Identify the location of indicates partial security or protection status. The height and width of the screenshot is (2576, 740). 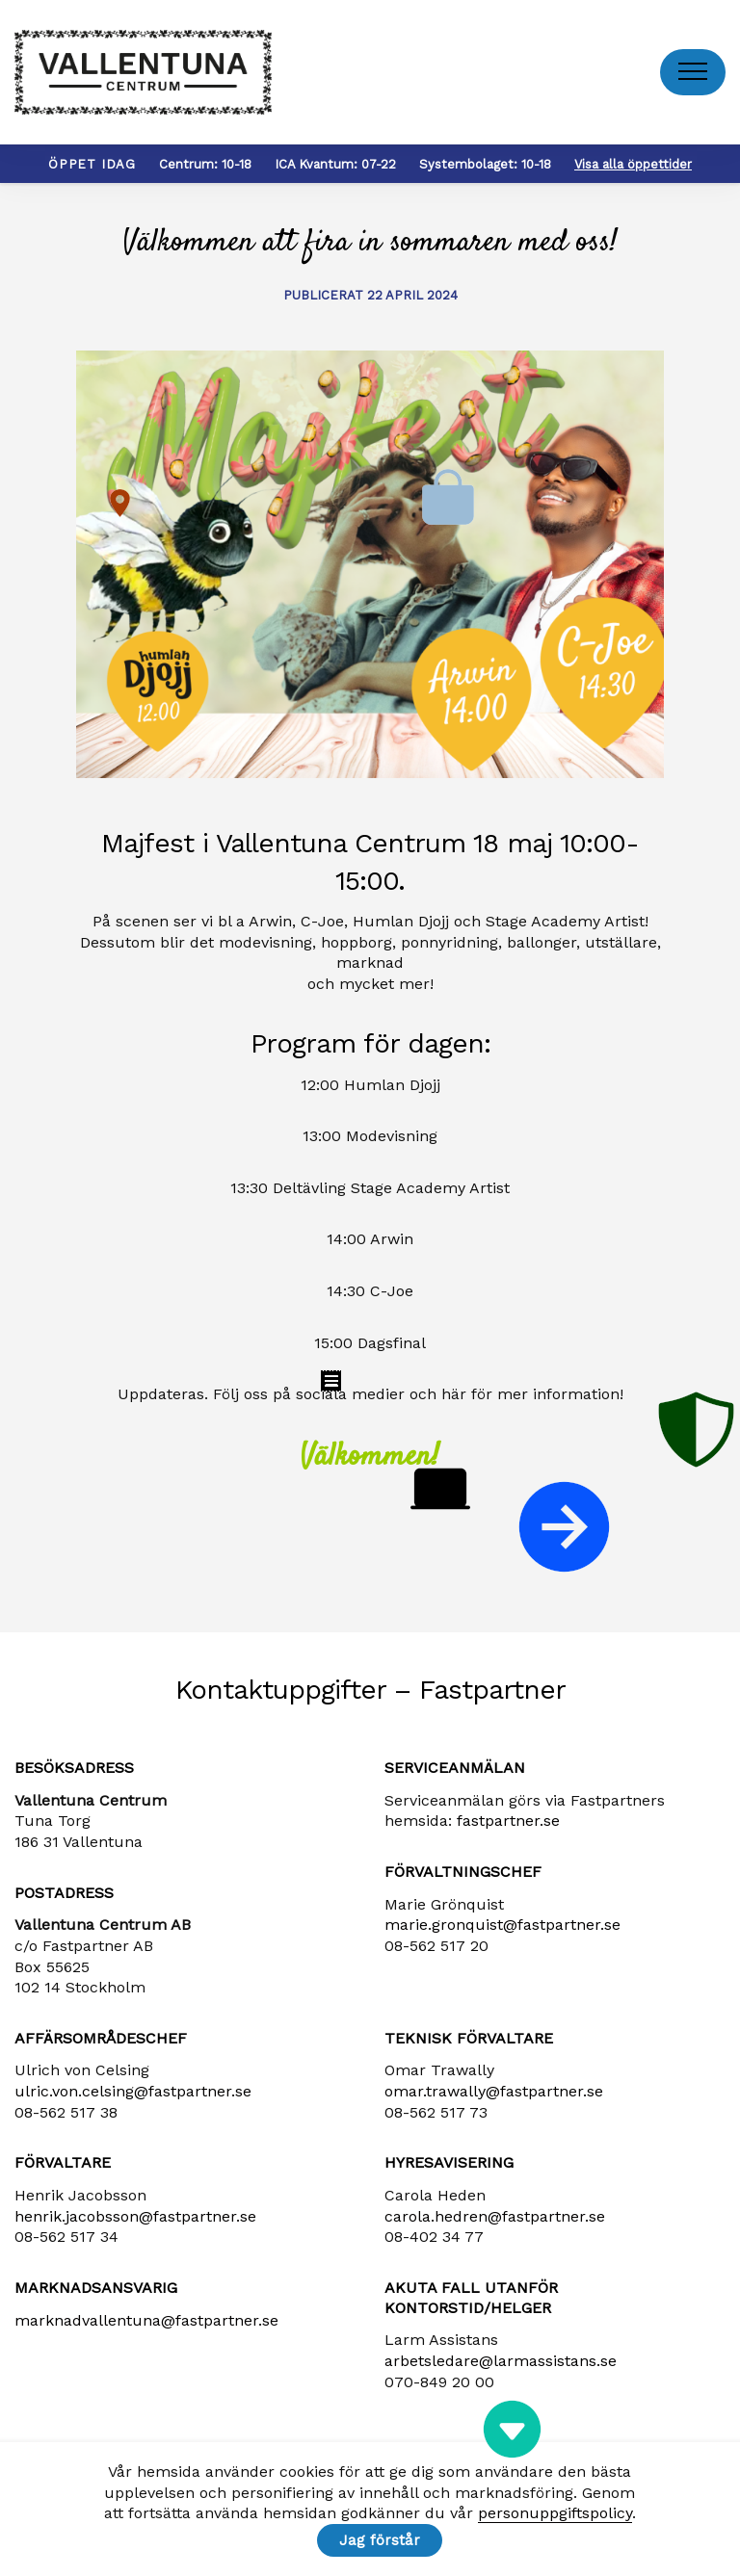
(696, 1429).